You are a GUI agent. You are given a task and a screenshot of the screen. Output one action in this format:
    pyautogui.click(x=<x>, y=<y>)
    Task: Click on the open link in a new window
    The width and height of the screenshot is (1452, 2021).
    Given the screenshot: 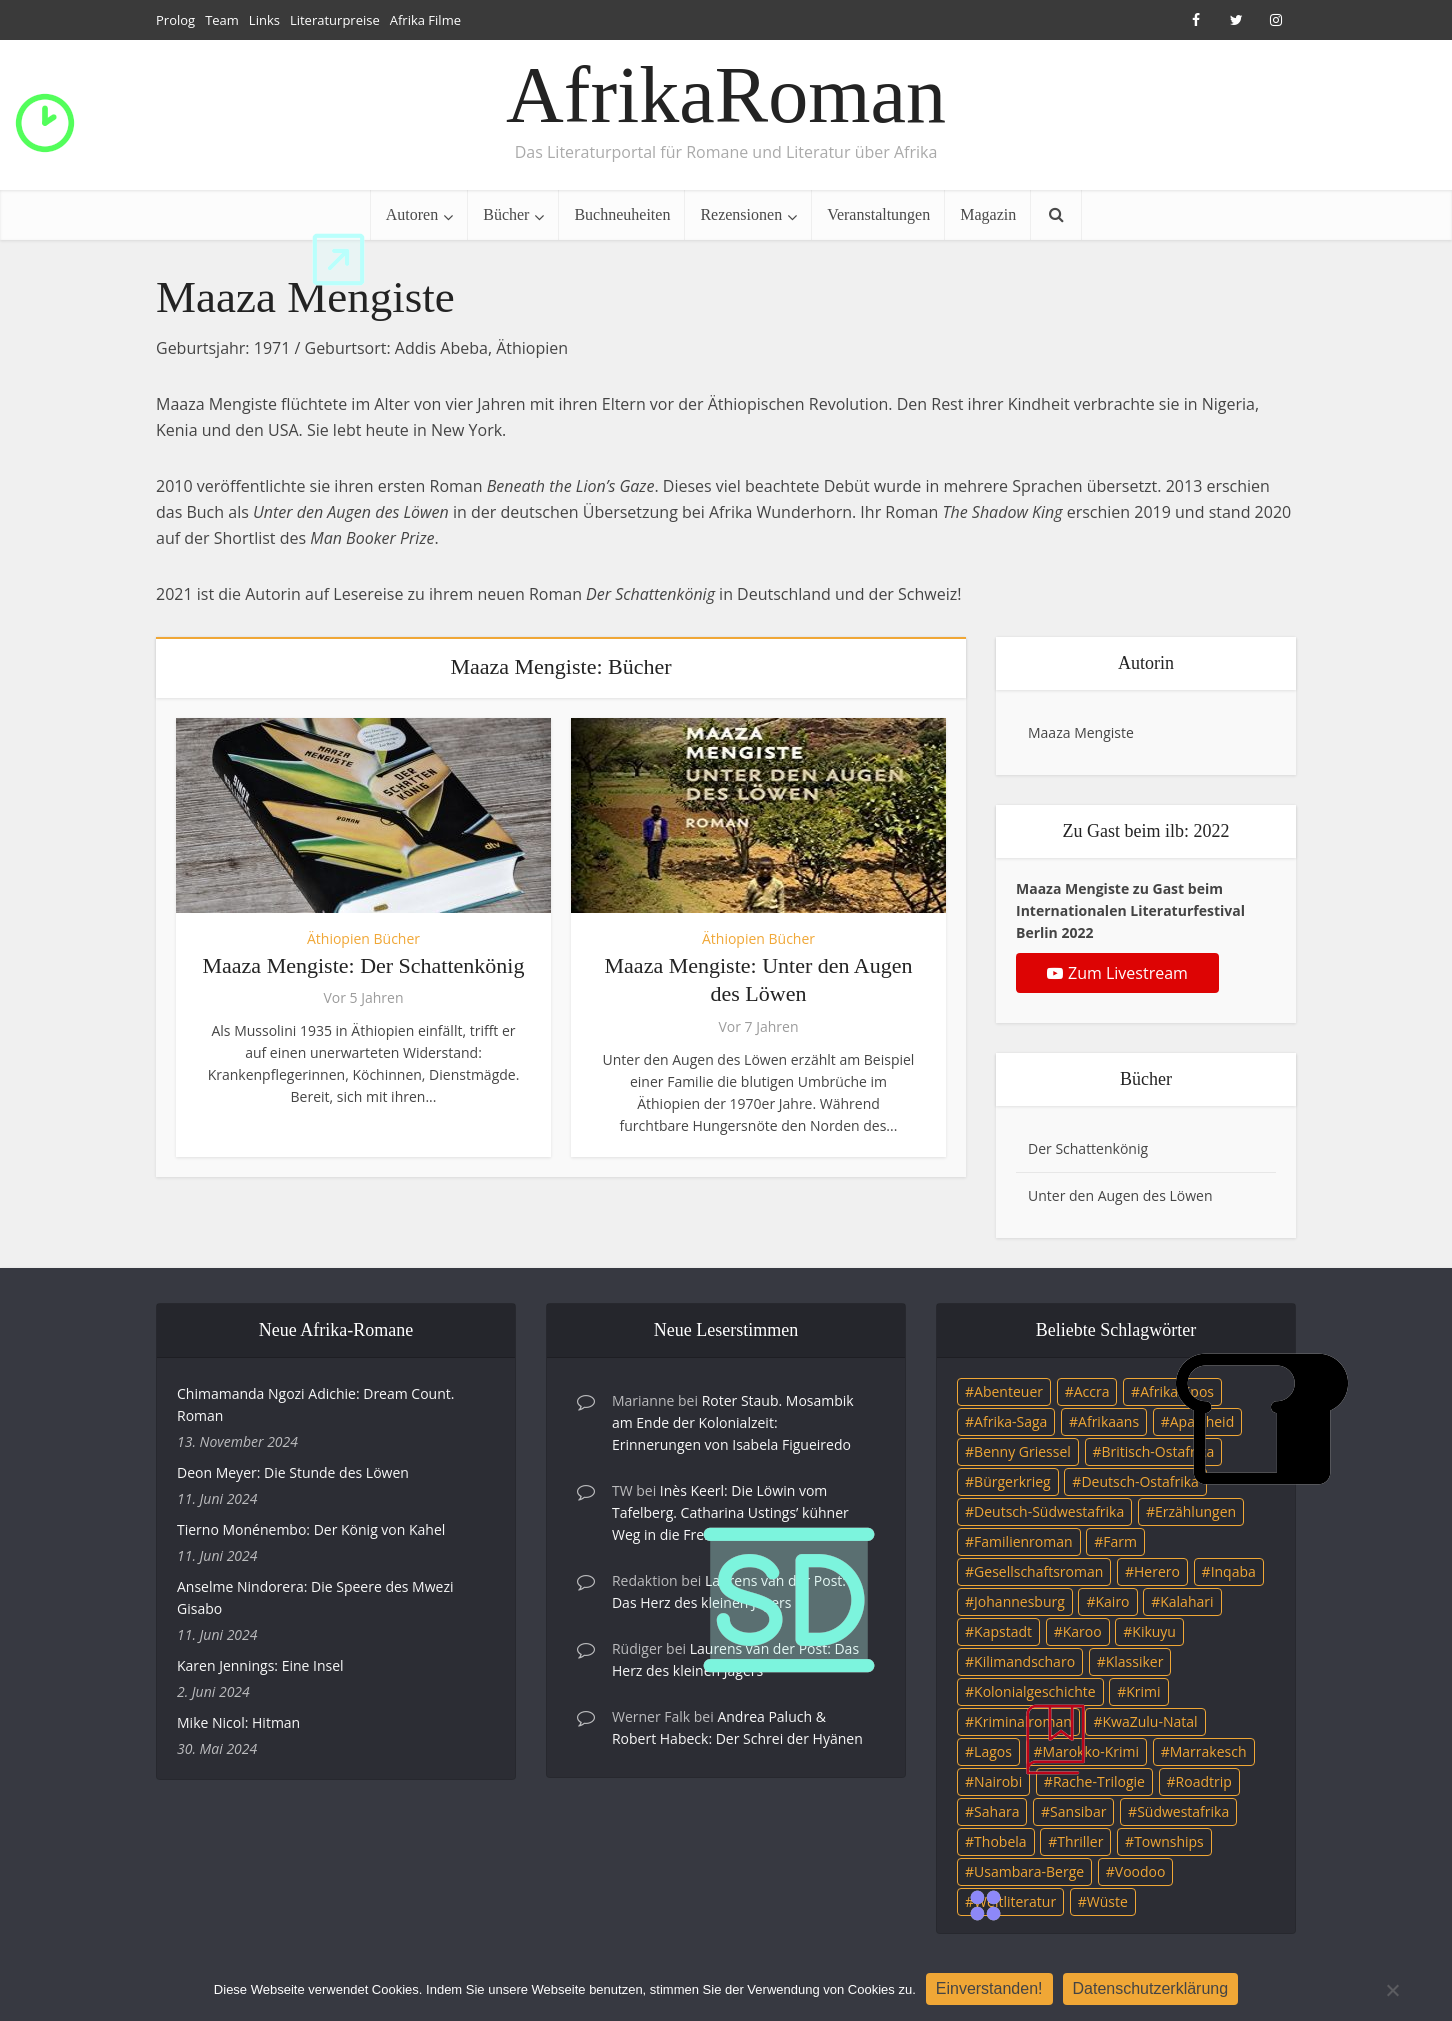 What is the action you would take?
    pyautogui.click(x=338, y=259)
    